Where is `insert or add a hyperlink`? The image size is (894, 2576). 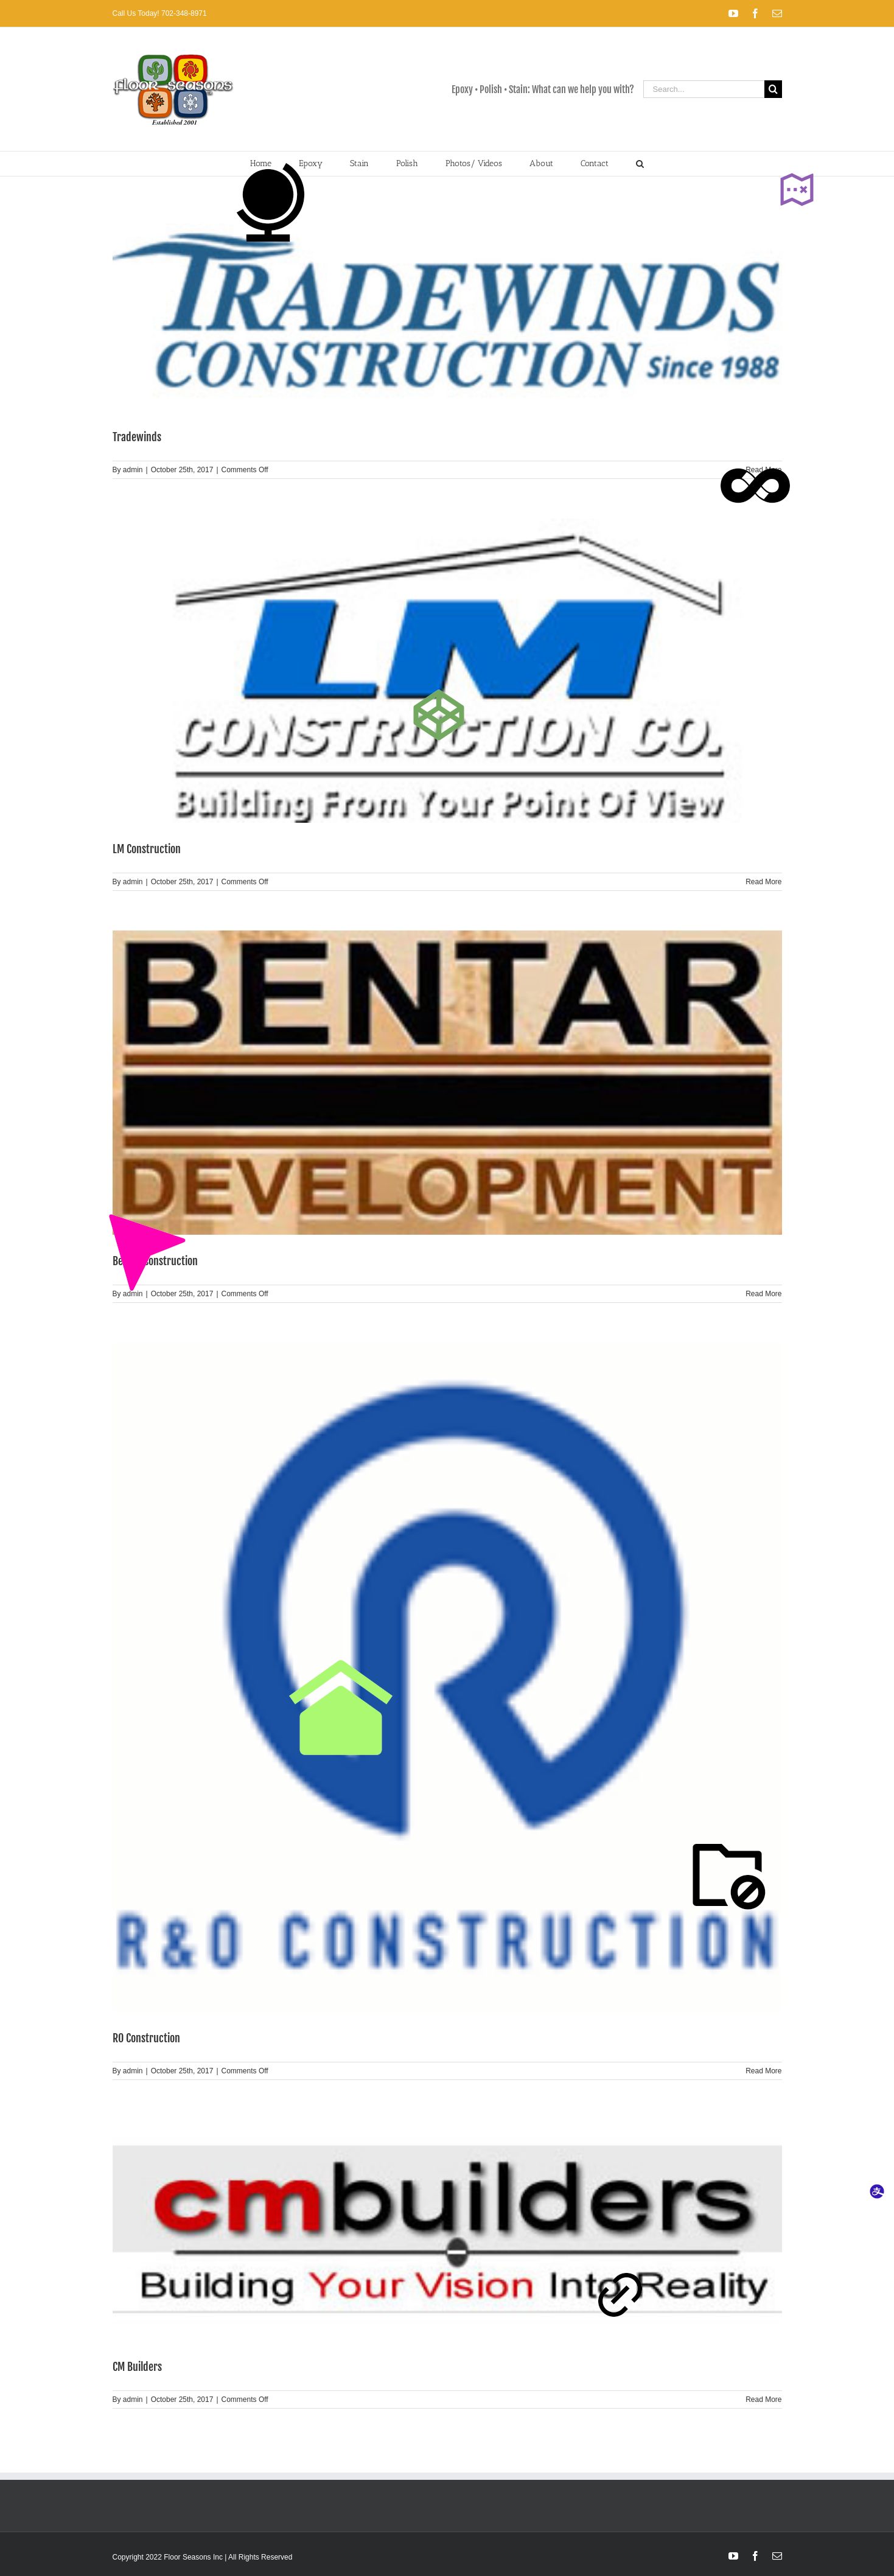 insert or add a hyperlink is located at coordinates (620, 2295).